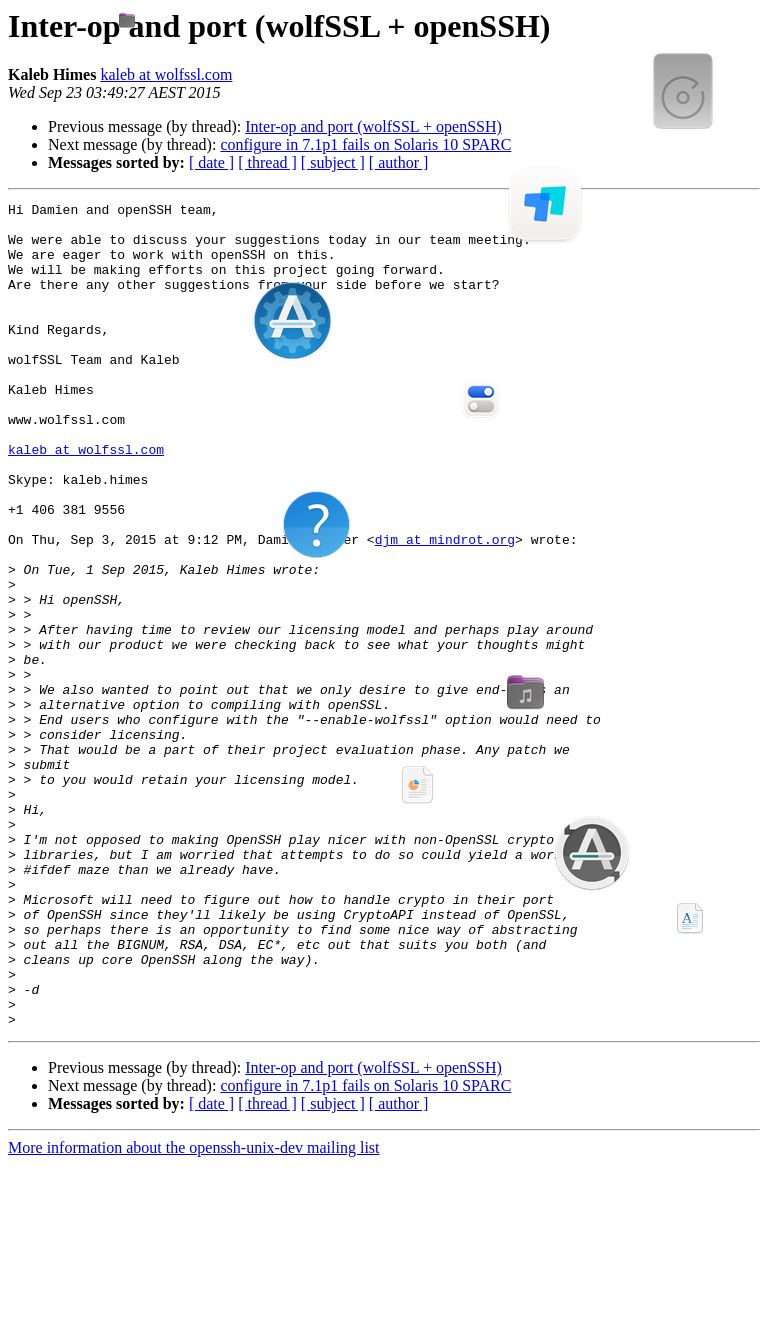 The height and width of the screenshot is (1330, 768). I want to click on open todesk remote desktop application, so click(545, 204).